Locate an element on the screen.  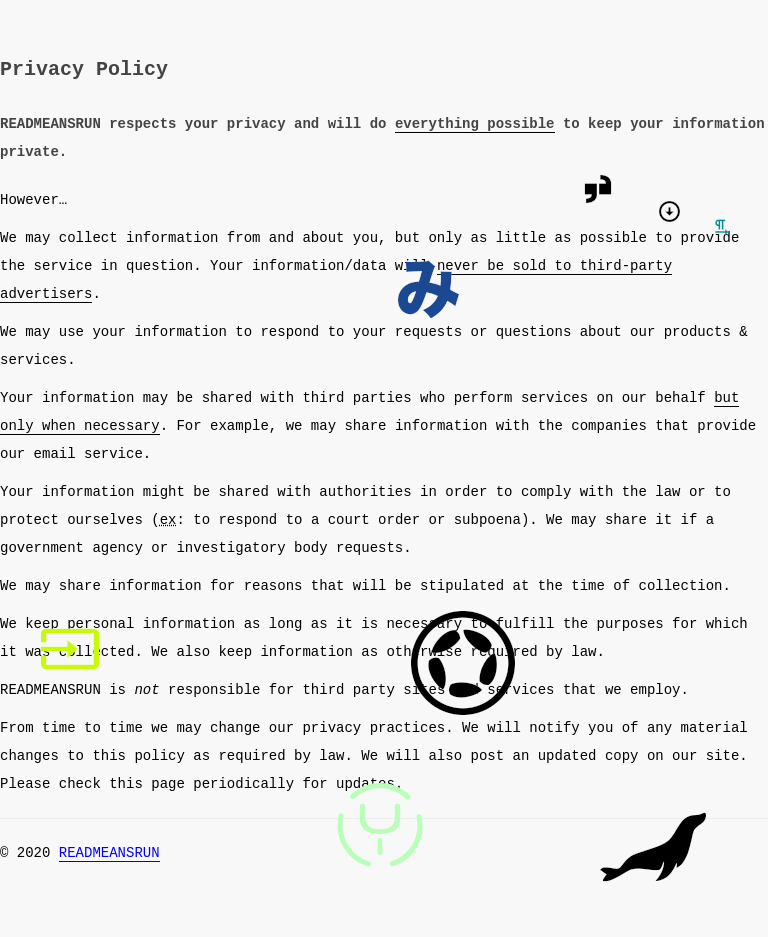
set text direction to left-to-right is located at coordinates (721, 227).